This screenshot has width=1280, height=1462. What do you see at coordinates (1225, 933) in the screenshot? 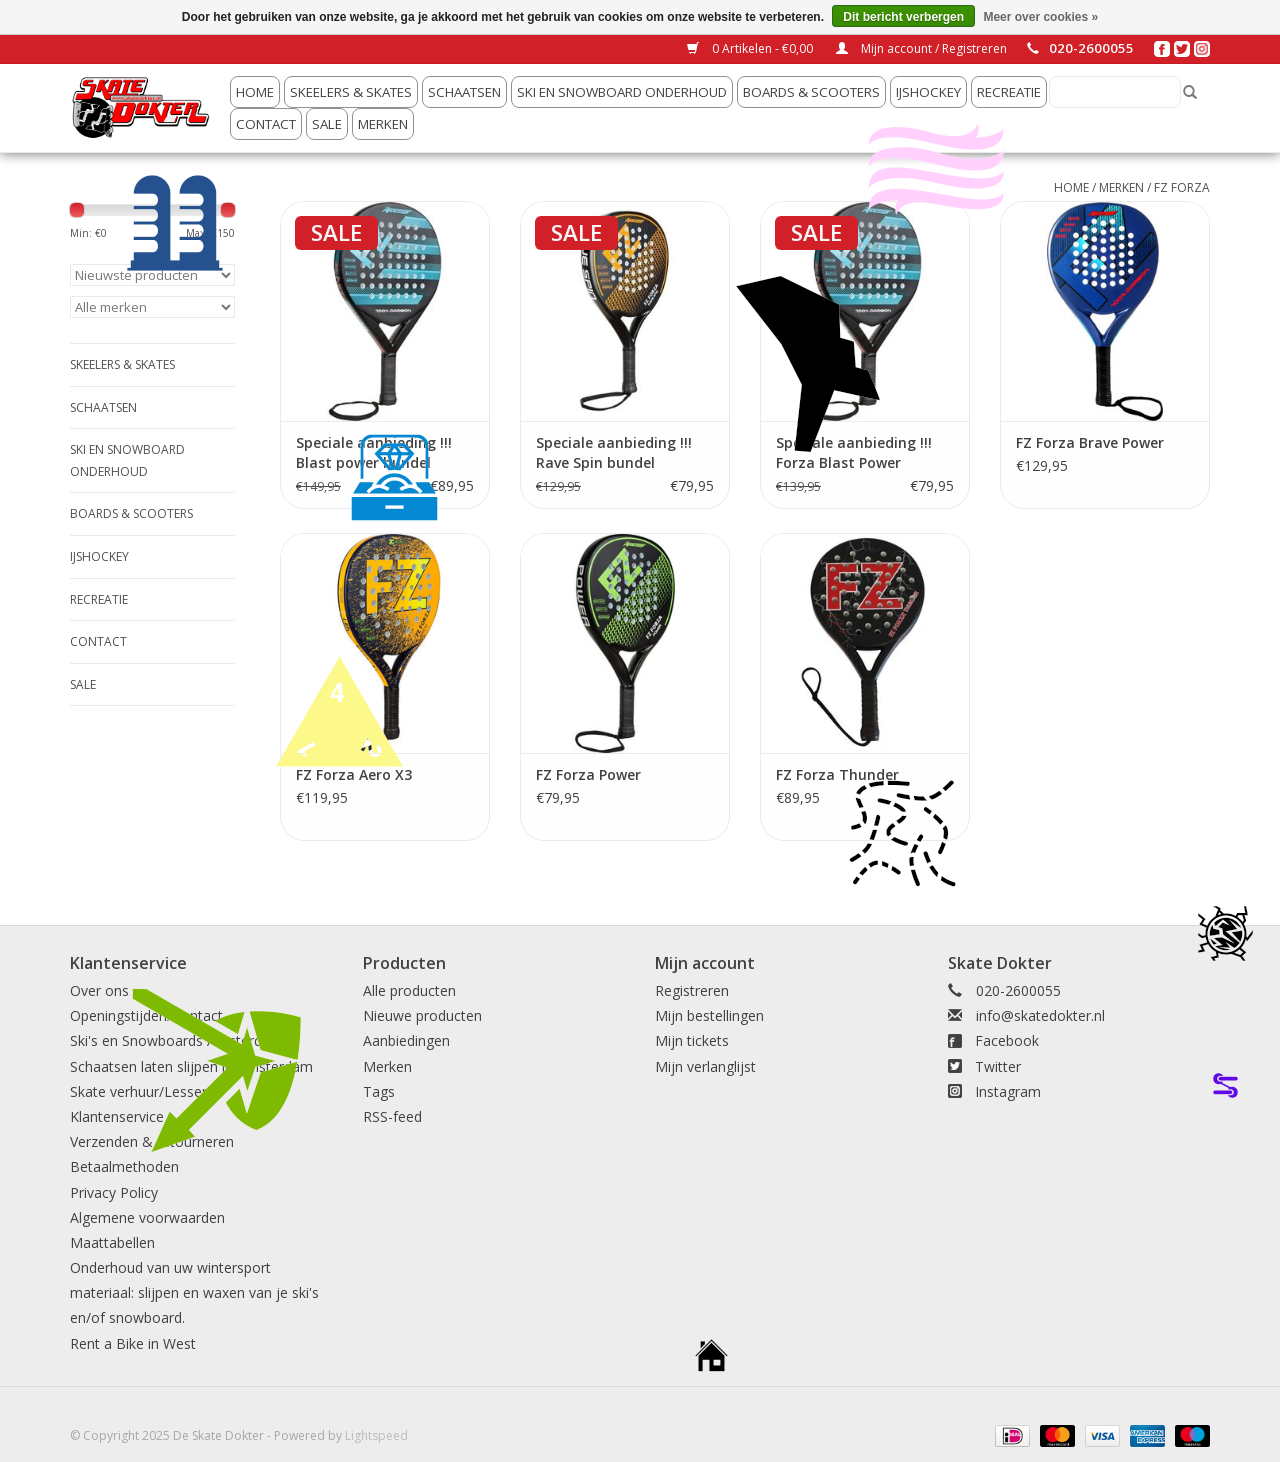
I see `indicates an unstable or volatile item in inventory` at bounding box center [1225, 933].